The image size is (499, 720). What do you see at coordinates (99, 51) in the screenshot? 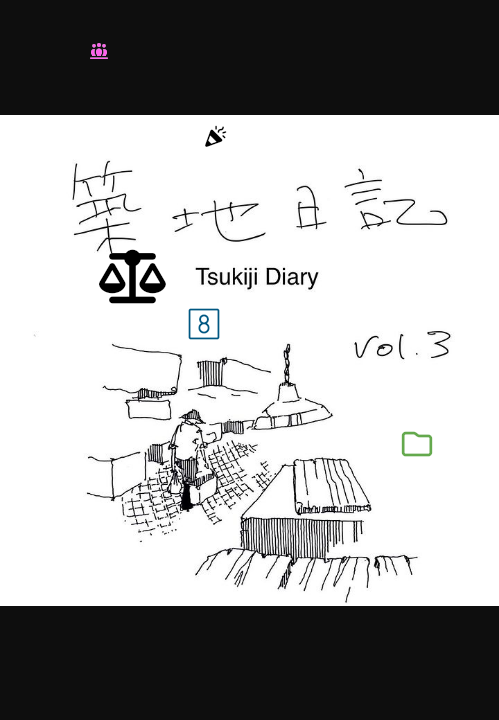
I see `view team or group members` at bounding box center [99, 51].